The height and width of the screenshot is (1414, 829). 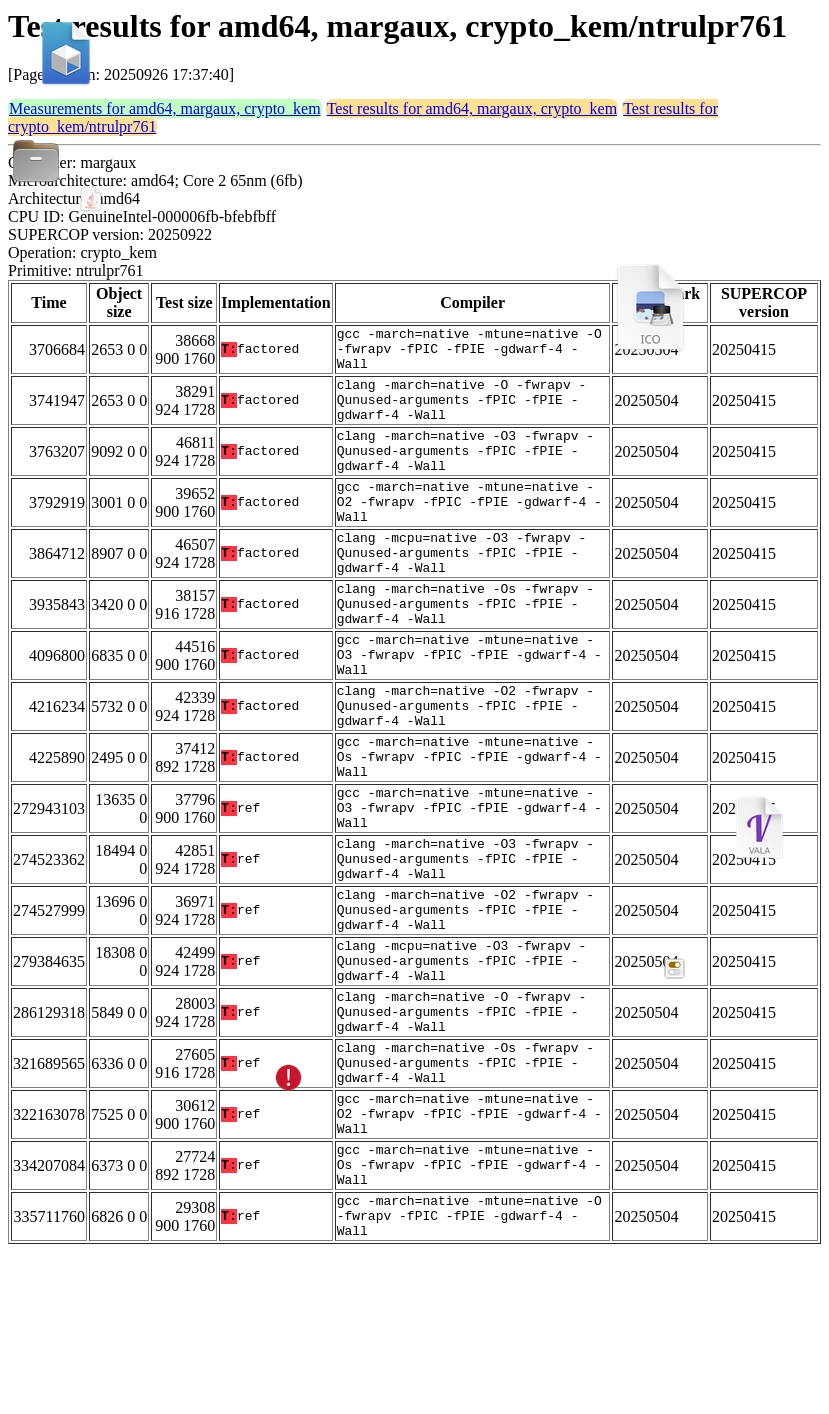 I want to click on flatpak application reference file, so click(x=66, y=53).